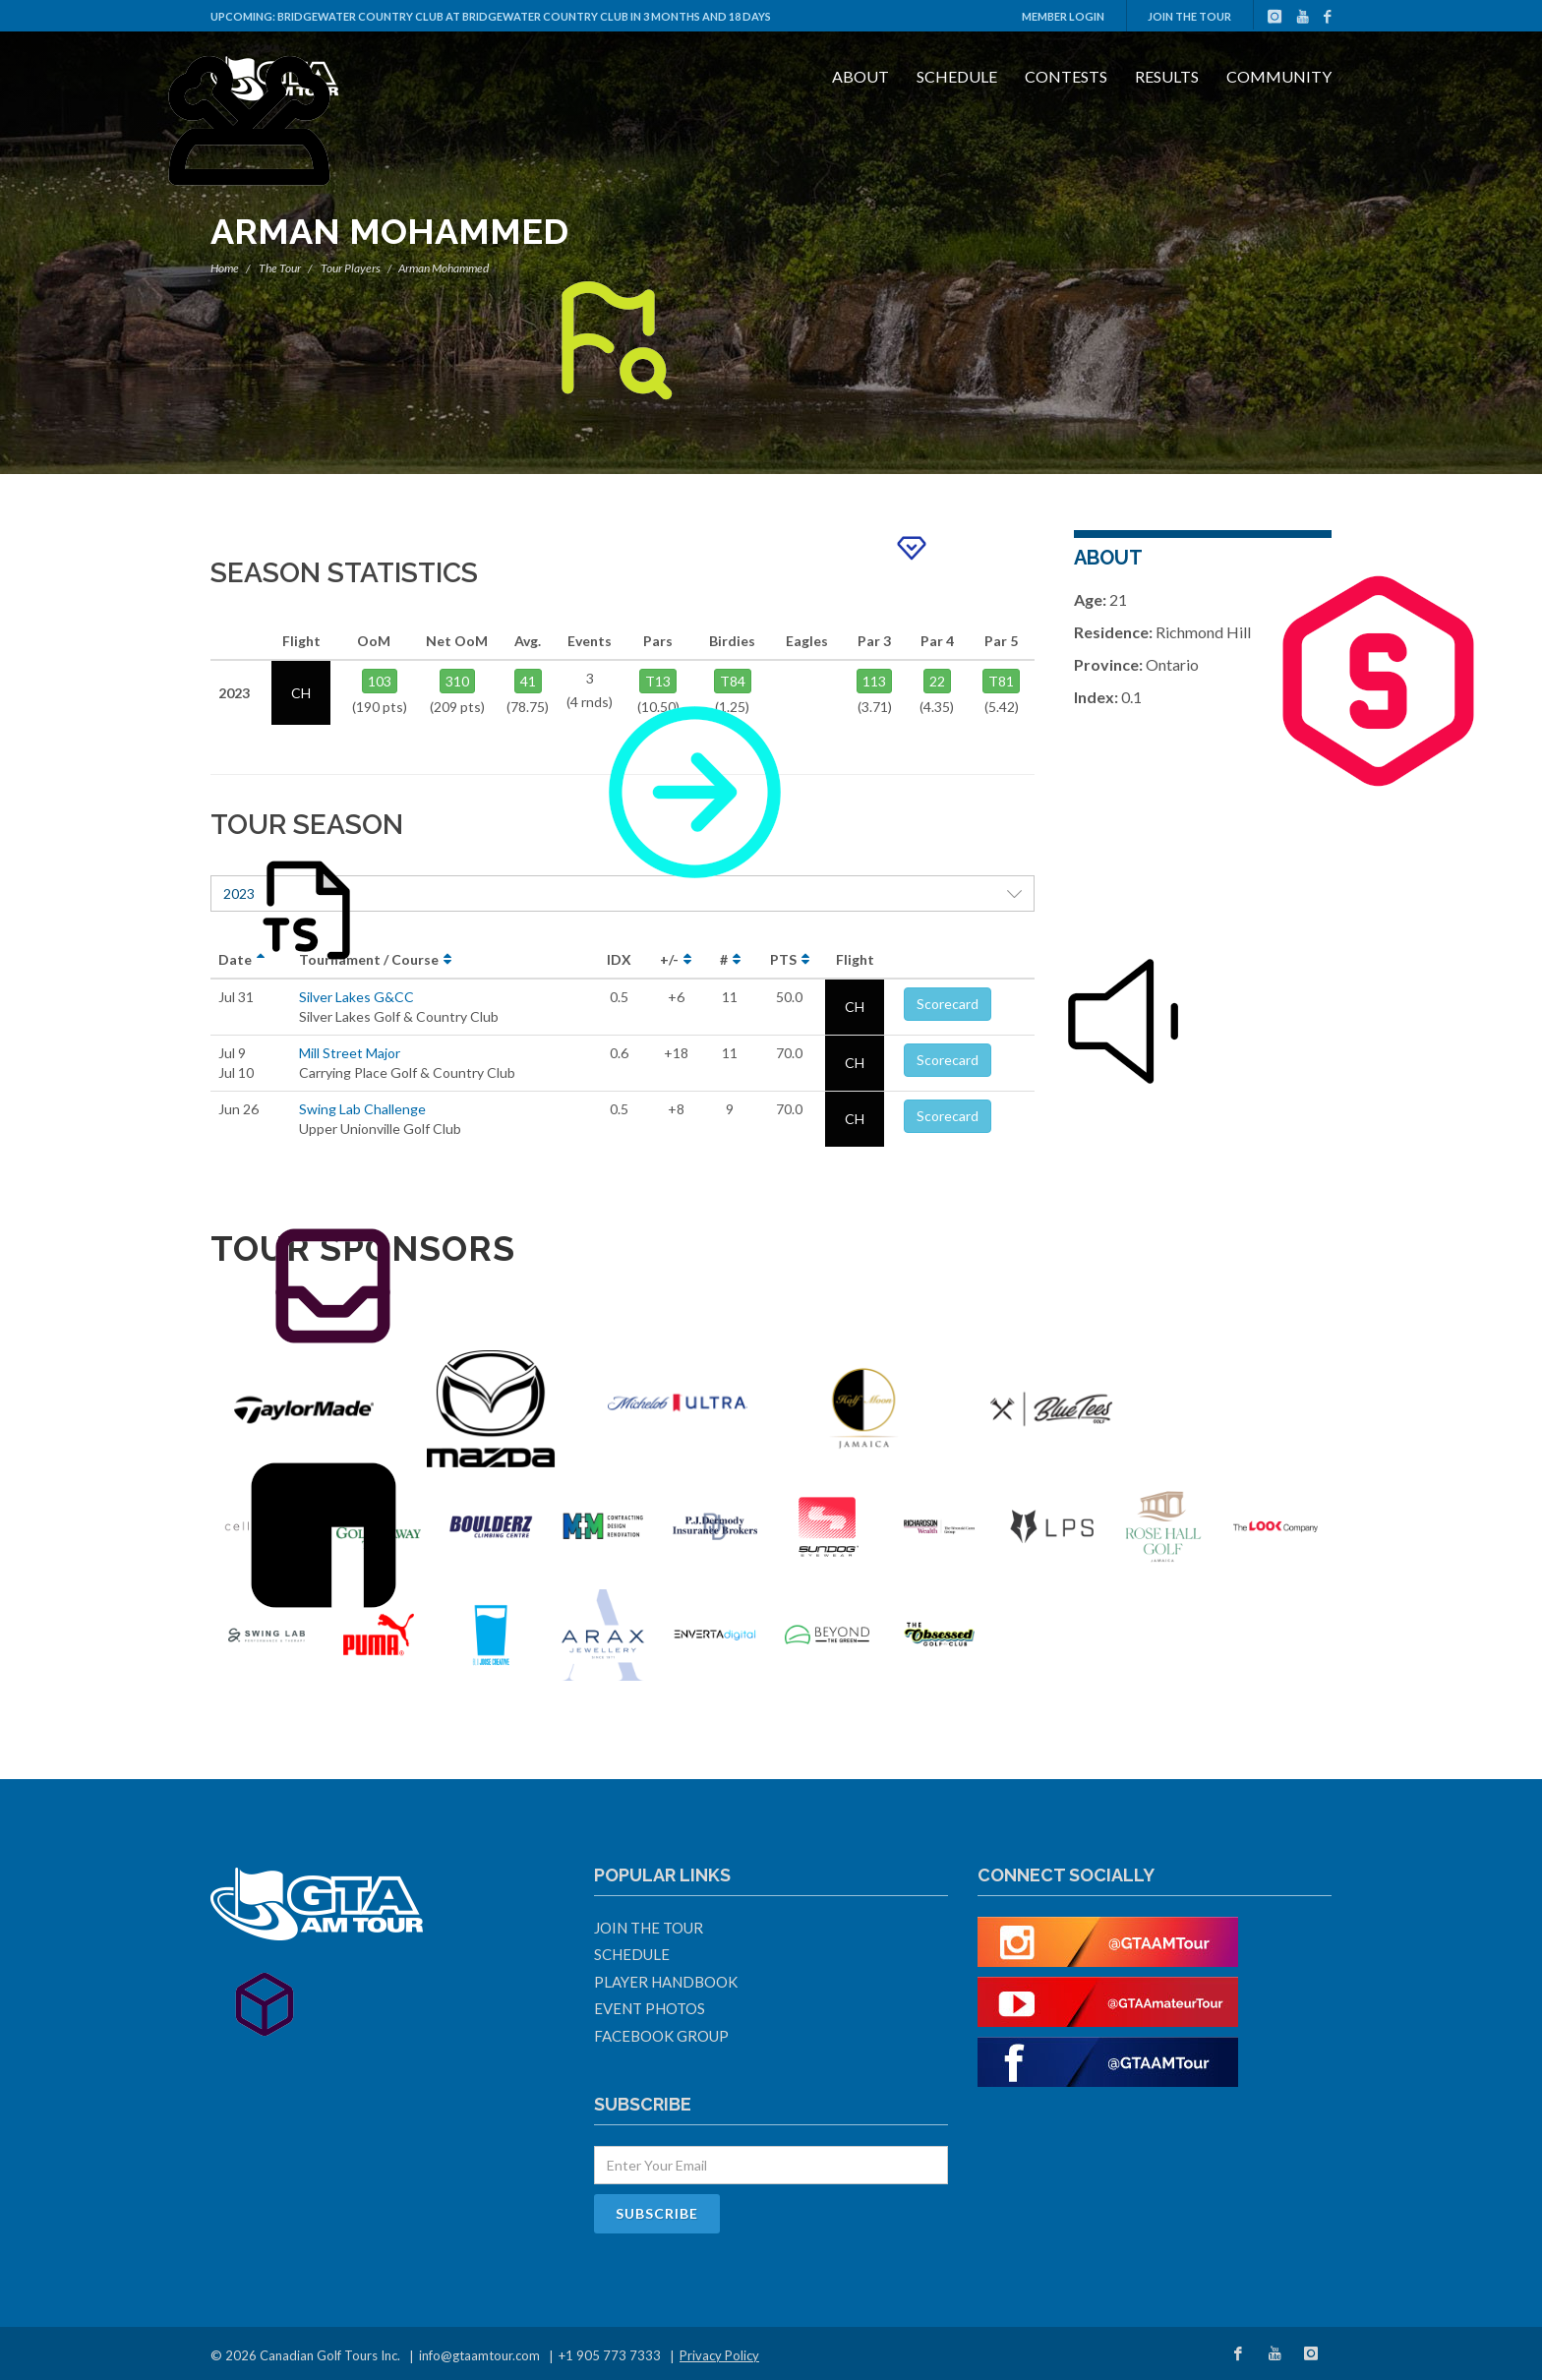 The image size is (1542, 2380). Describe the element at coordinates (249, 112) in the screenshot. I see `access pet feeding schedule` at that location.